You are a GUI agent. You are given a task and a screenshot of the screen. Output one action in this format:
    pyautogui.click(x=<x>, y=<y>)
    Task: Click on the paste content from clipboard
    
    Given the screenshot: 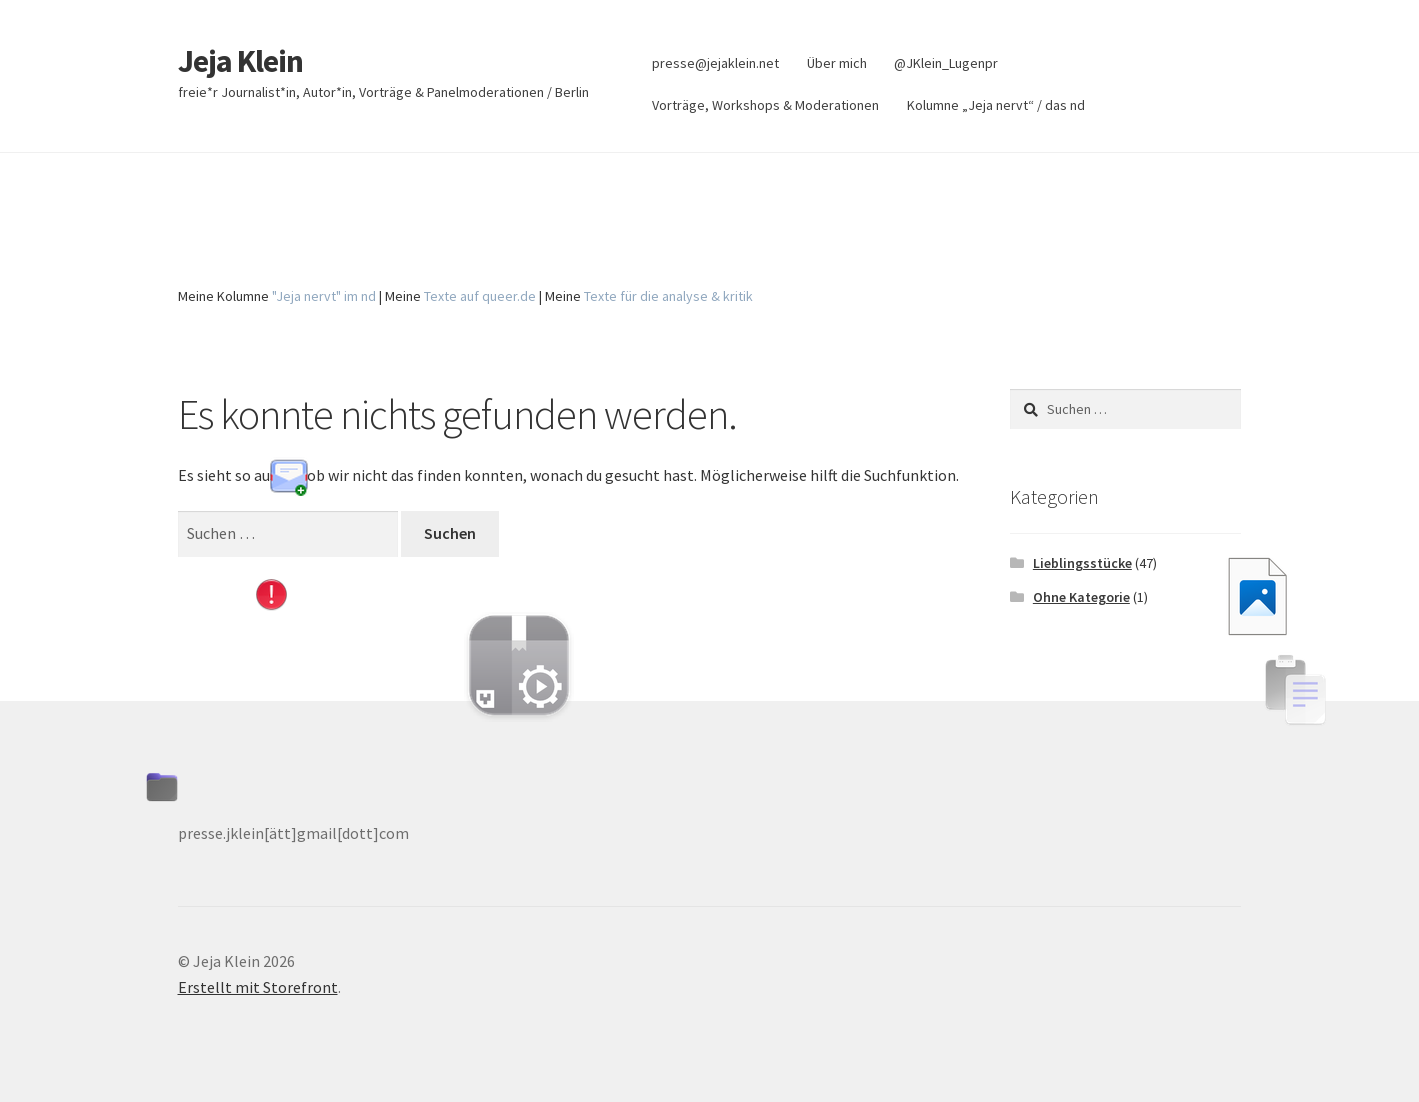 What is the action you would take?
    pyautogui.click(x=1295, y=689)
    